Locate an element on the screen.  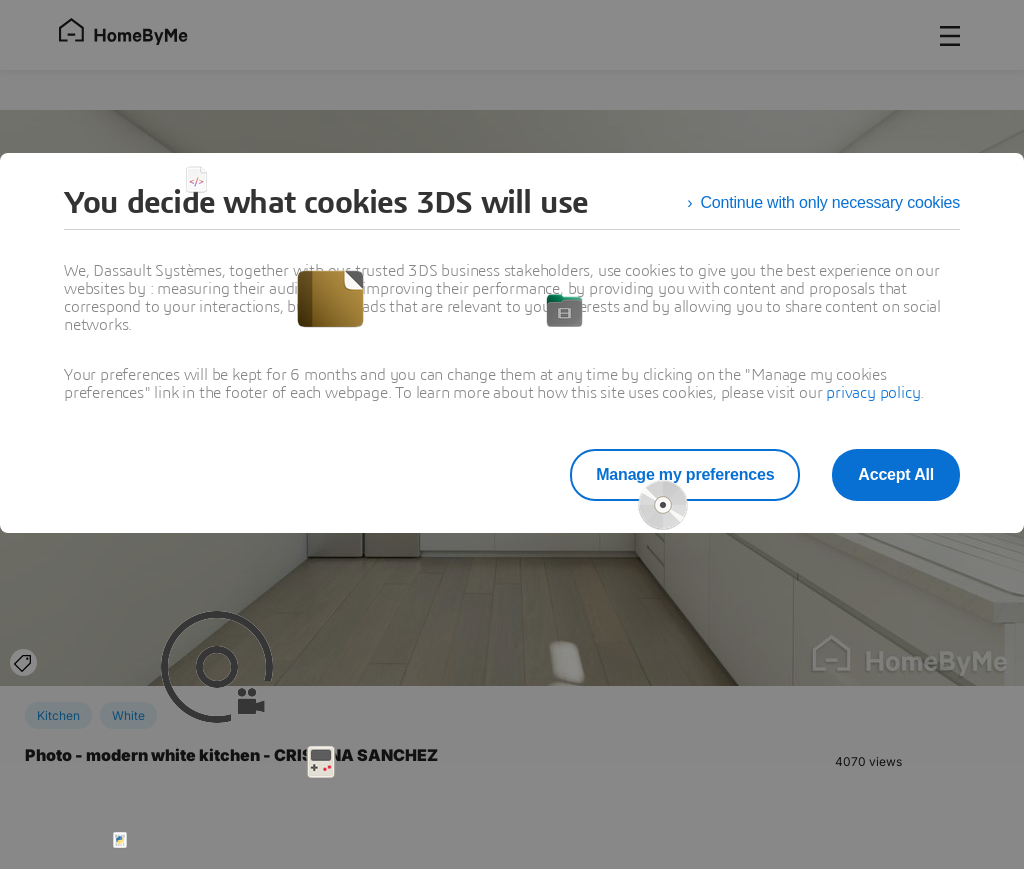
change desktop wallpaper settings is located at coordinates (330, 296).